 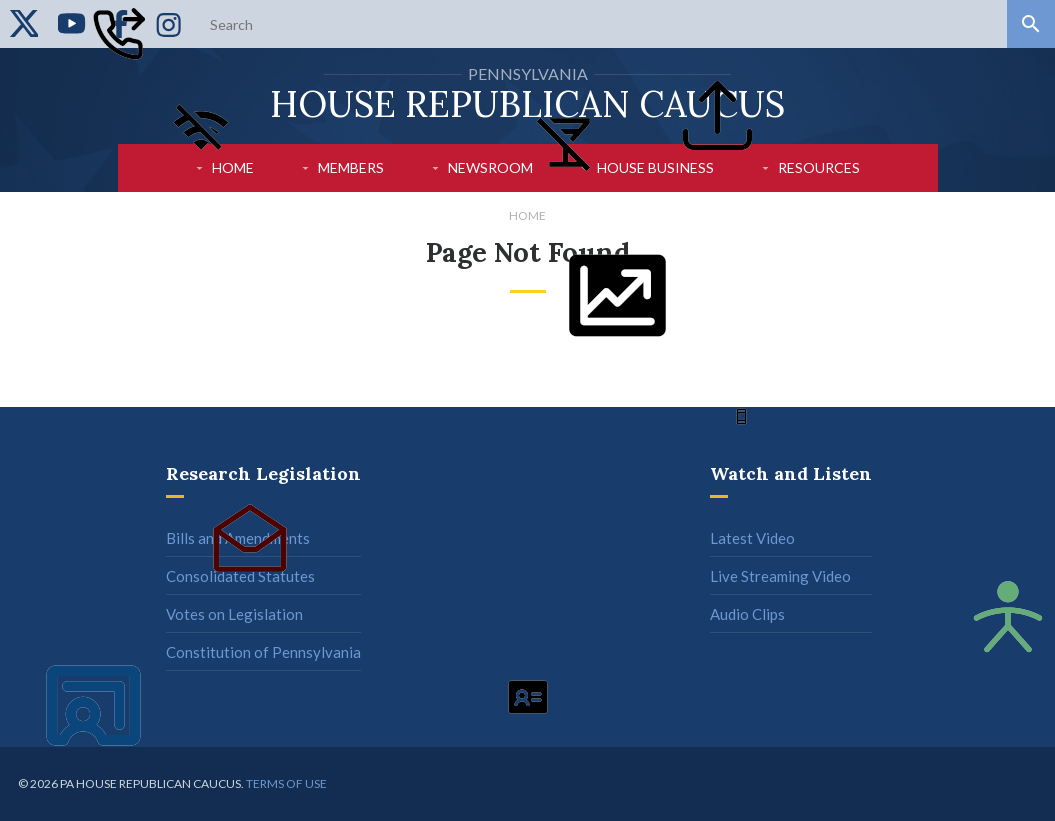 I want to click on upload a file or document, so click(x=717, y=115).